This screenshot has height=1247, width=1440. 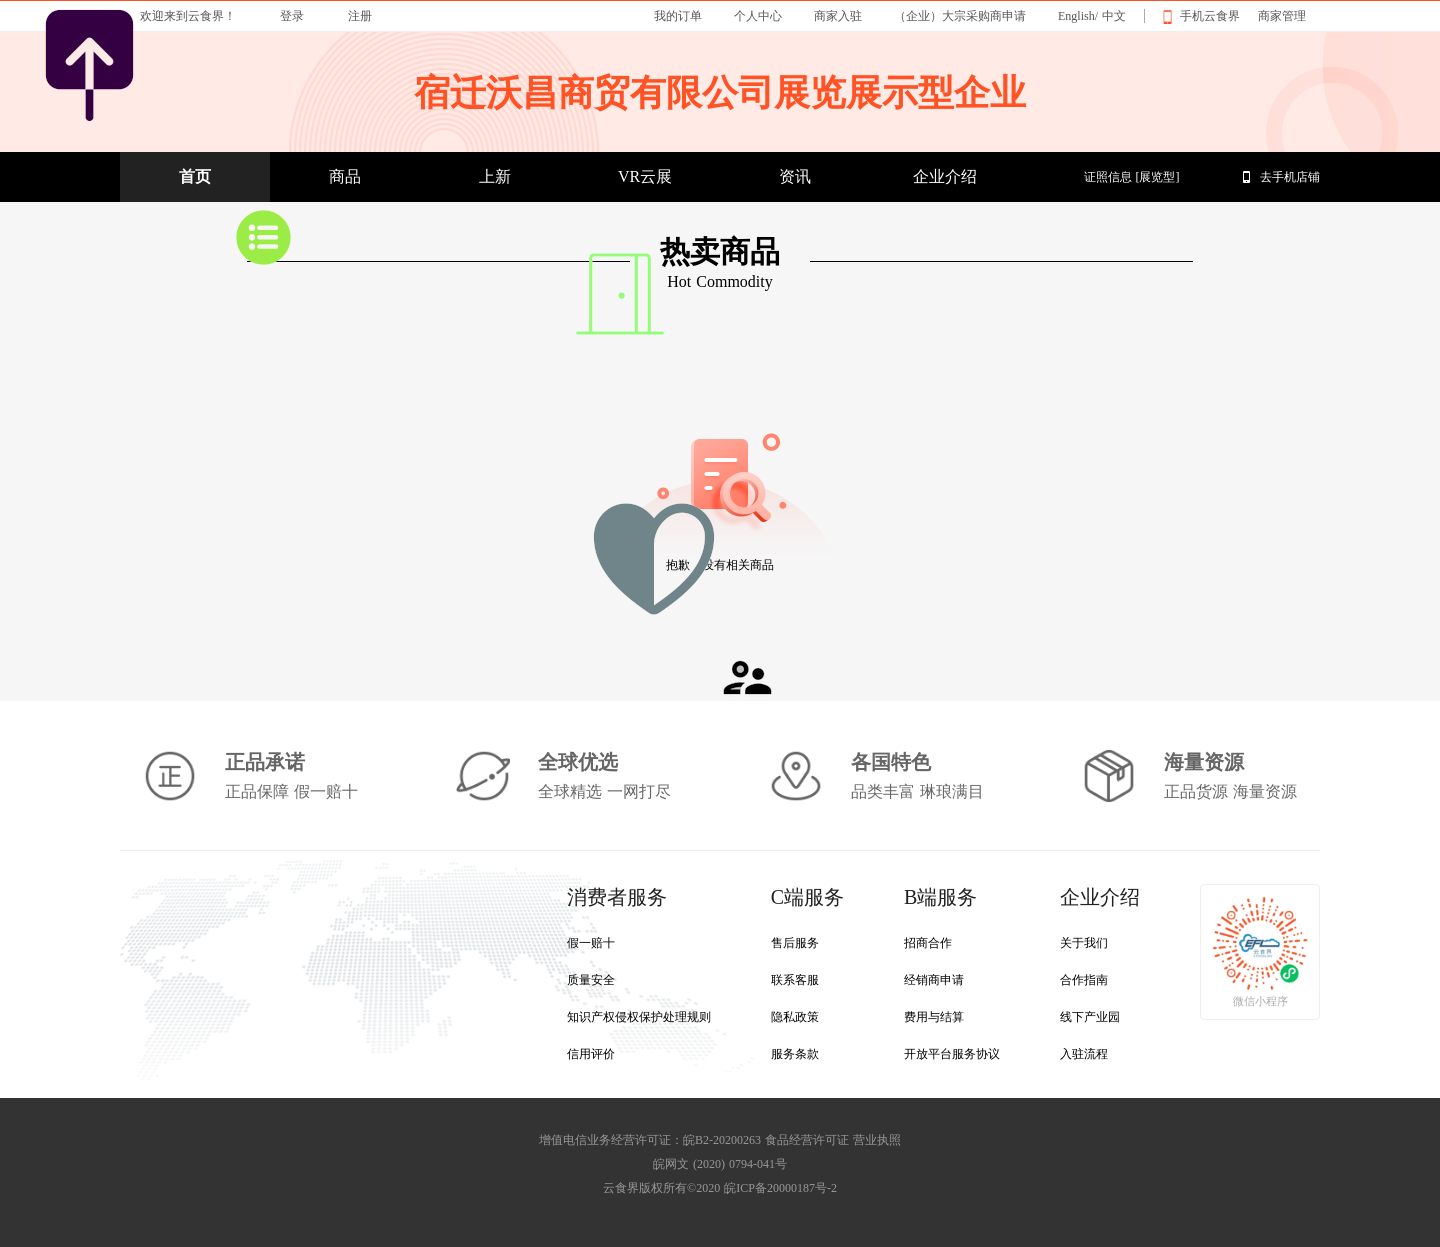 What do you see at coordinates (89, 65) in the screenshot?
I see `upload or push content to a server` at bounding box center [89, 65].